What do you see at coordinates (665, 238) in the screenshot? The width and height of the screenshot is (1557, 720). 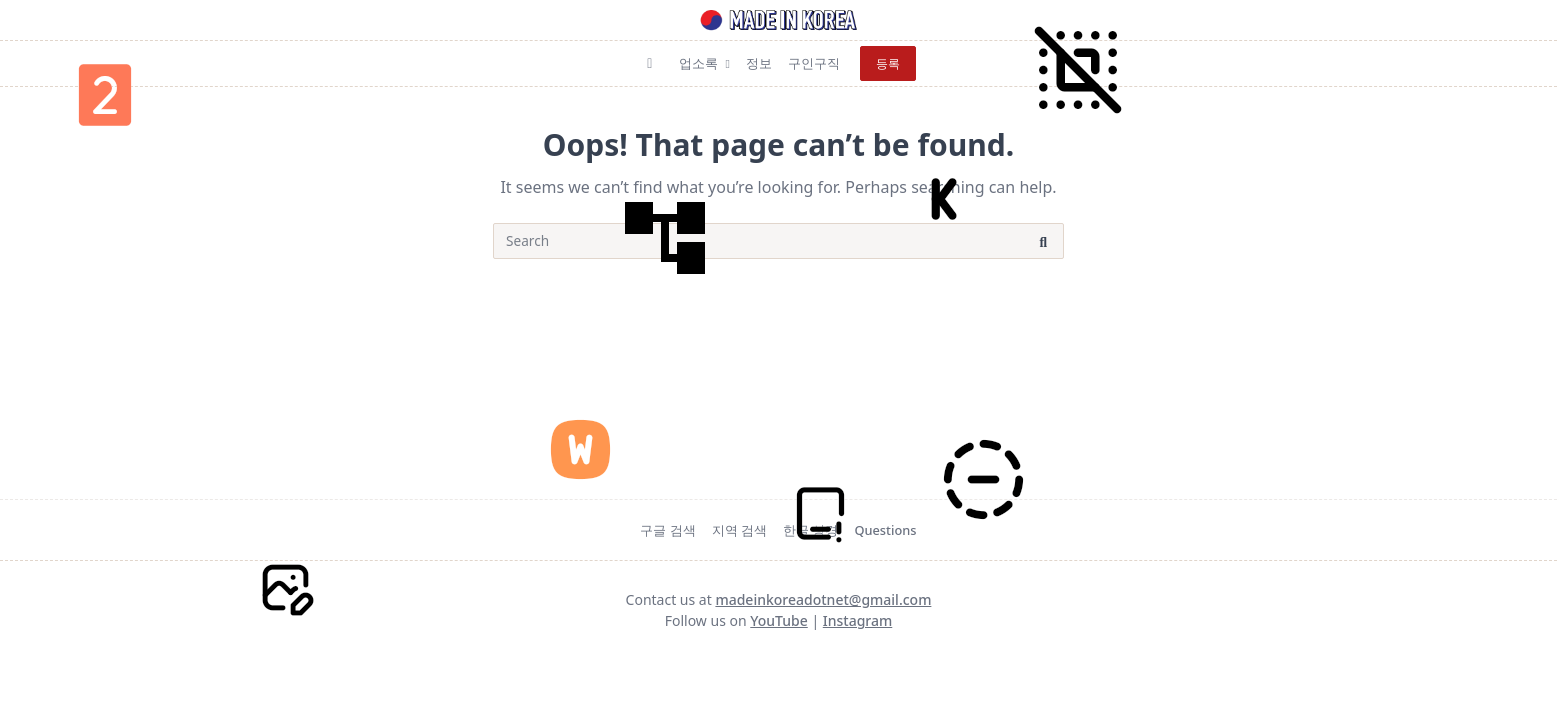 I see `view account hierarchy or organizational structure` at bounding box center [665, 238].